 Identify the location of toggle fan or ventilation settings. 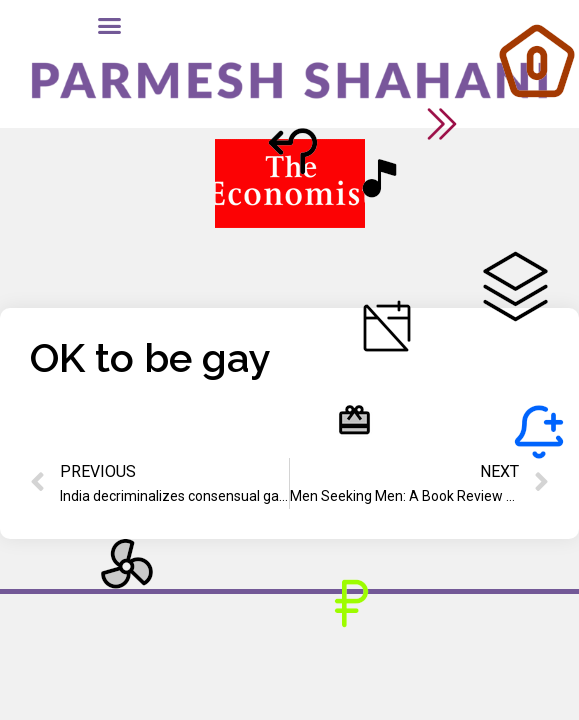
(126, 566).